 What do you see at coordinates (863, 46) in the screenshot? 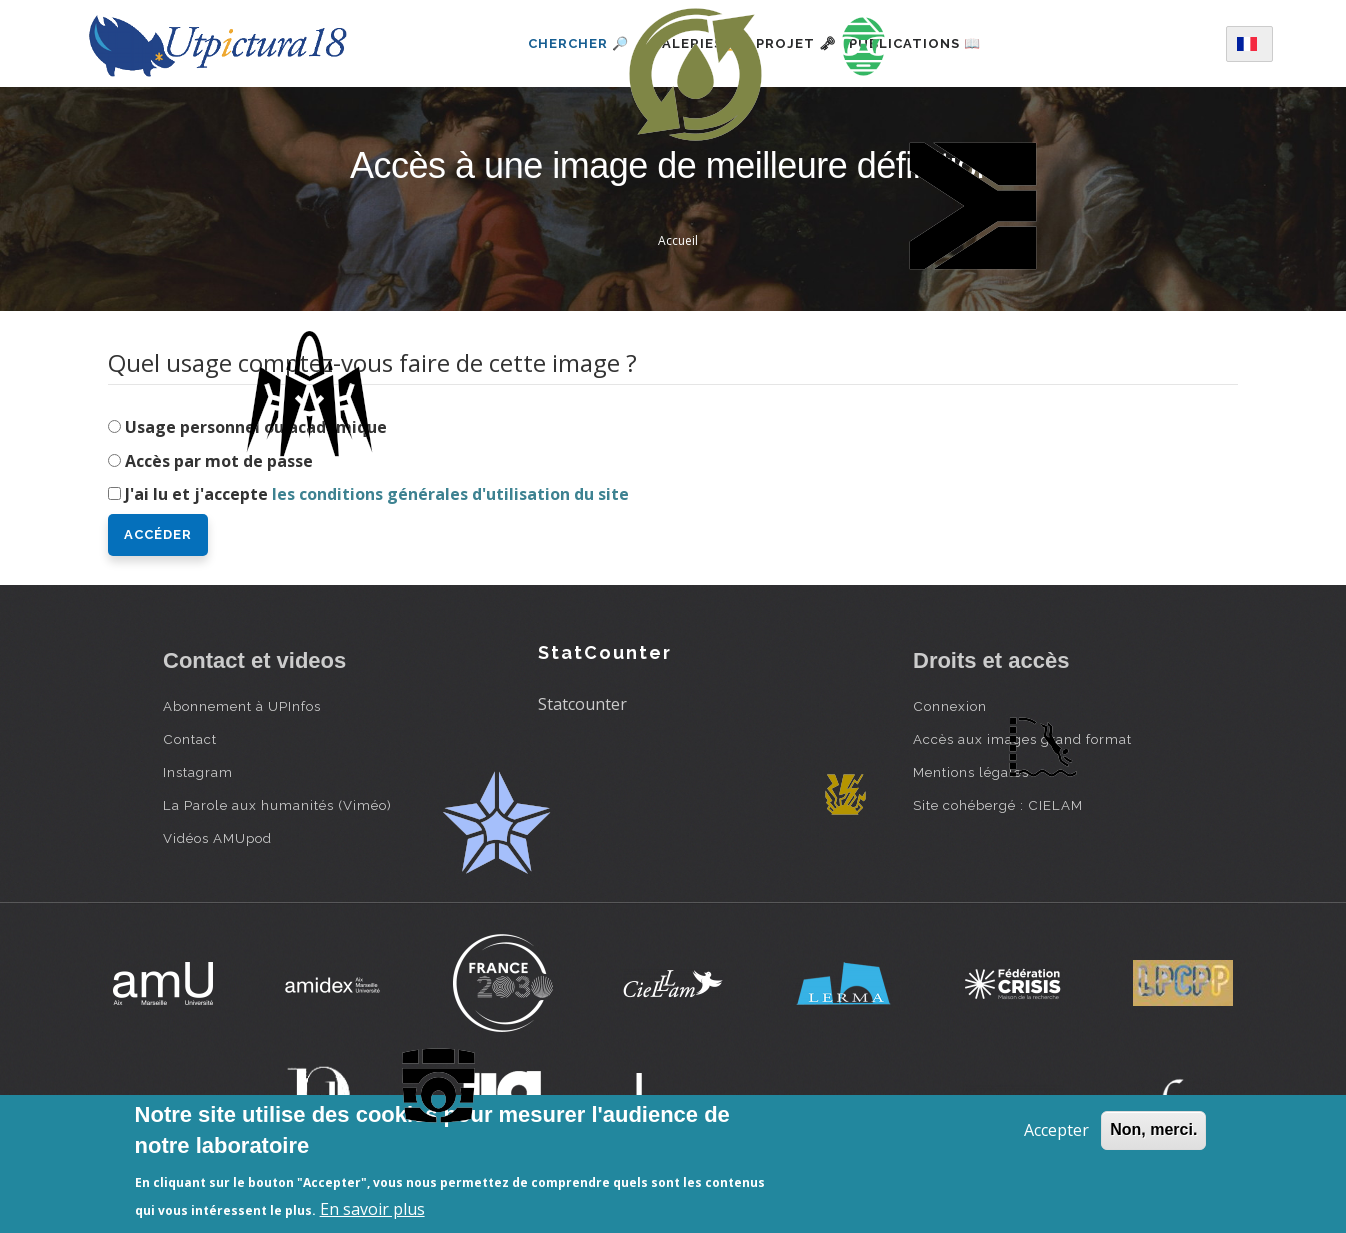
I see `toggle invisibility or stealth mode` at bounding box center [863, 46].